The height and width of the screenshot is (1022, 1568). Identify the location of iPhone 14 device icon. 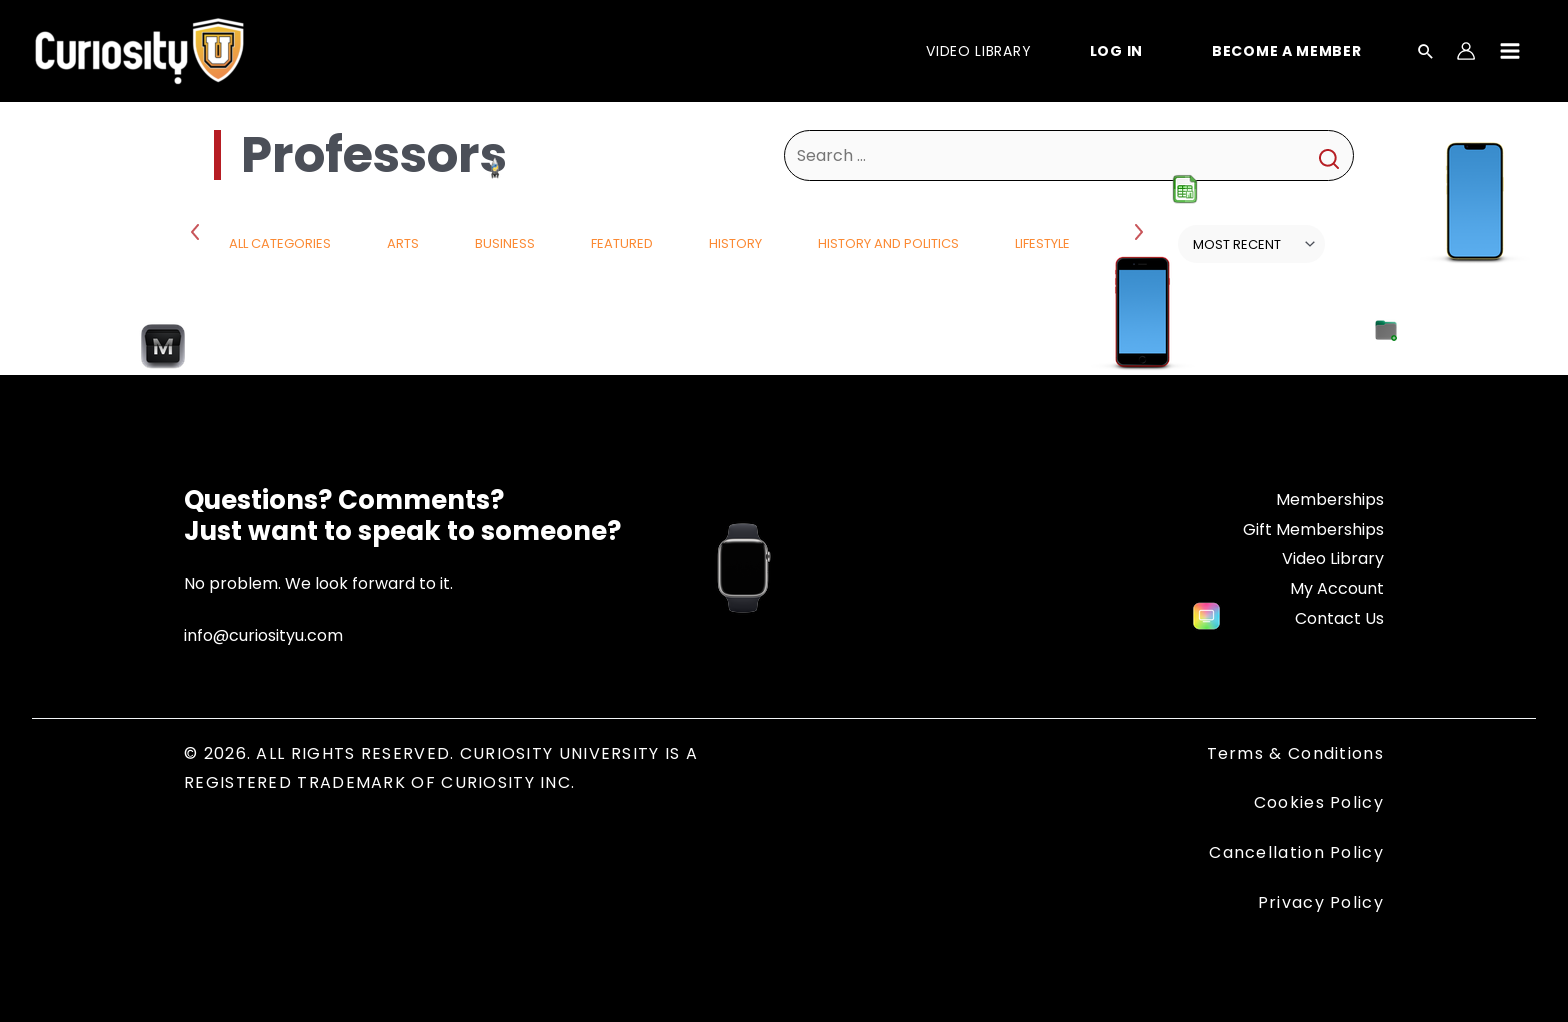
(1475, 203).